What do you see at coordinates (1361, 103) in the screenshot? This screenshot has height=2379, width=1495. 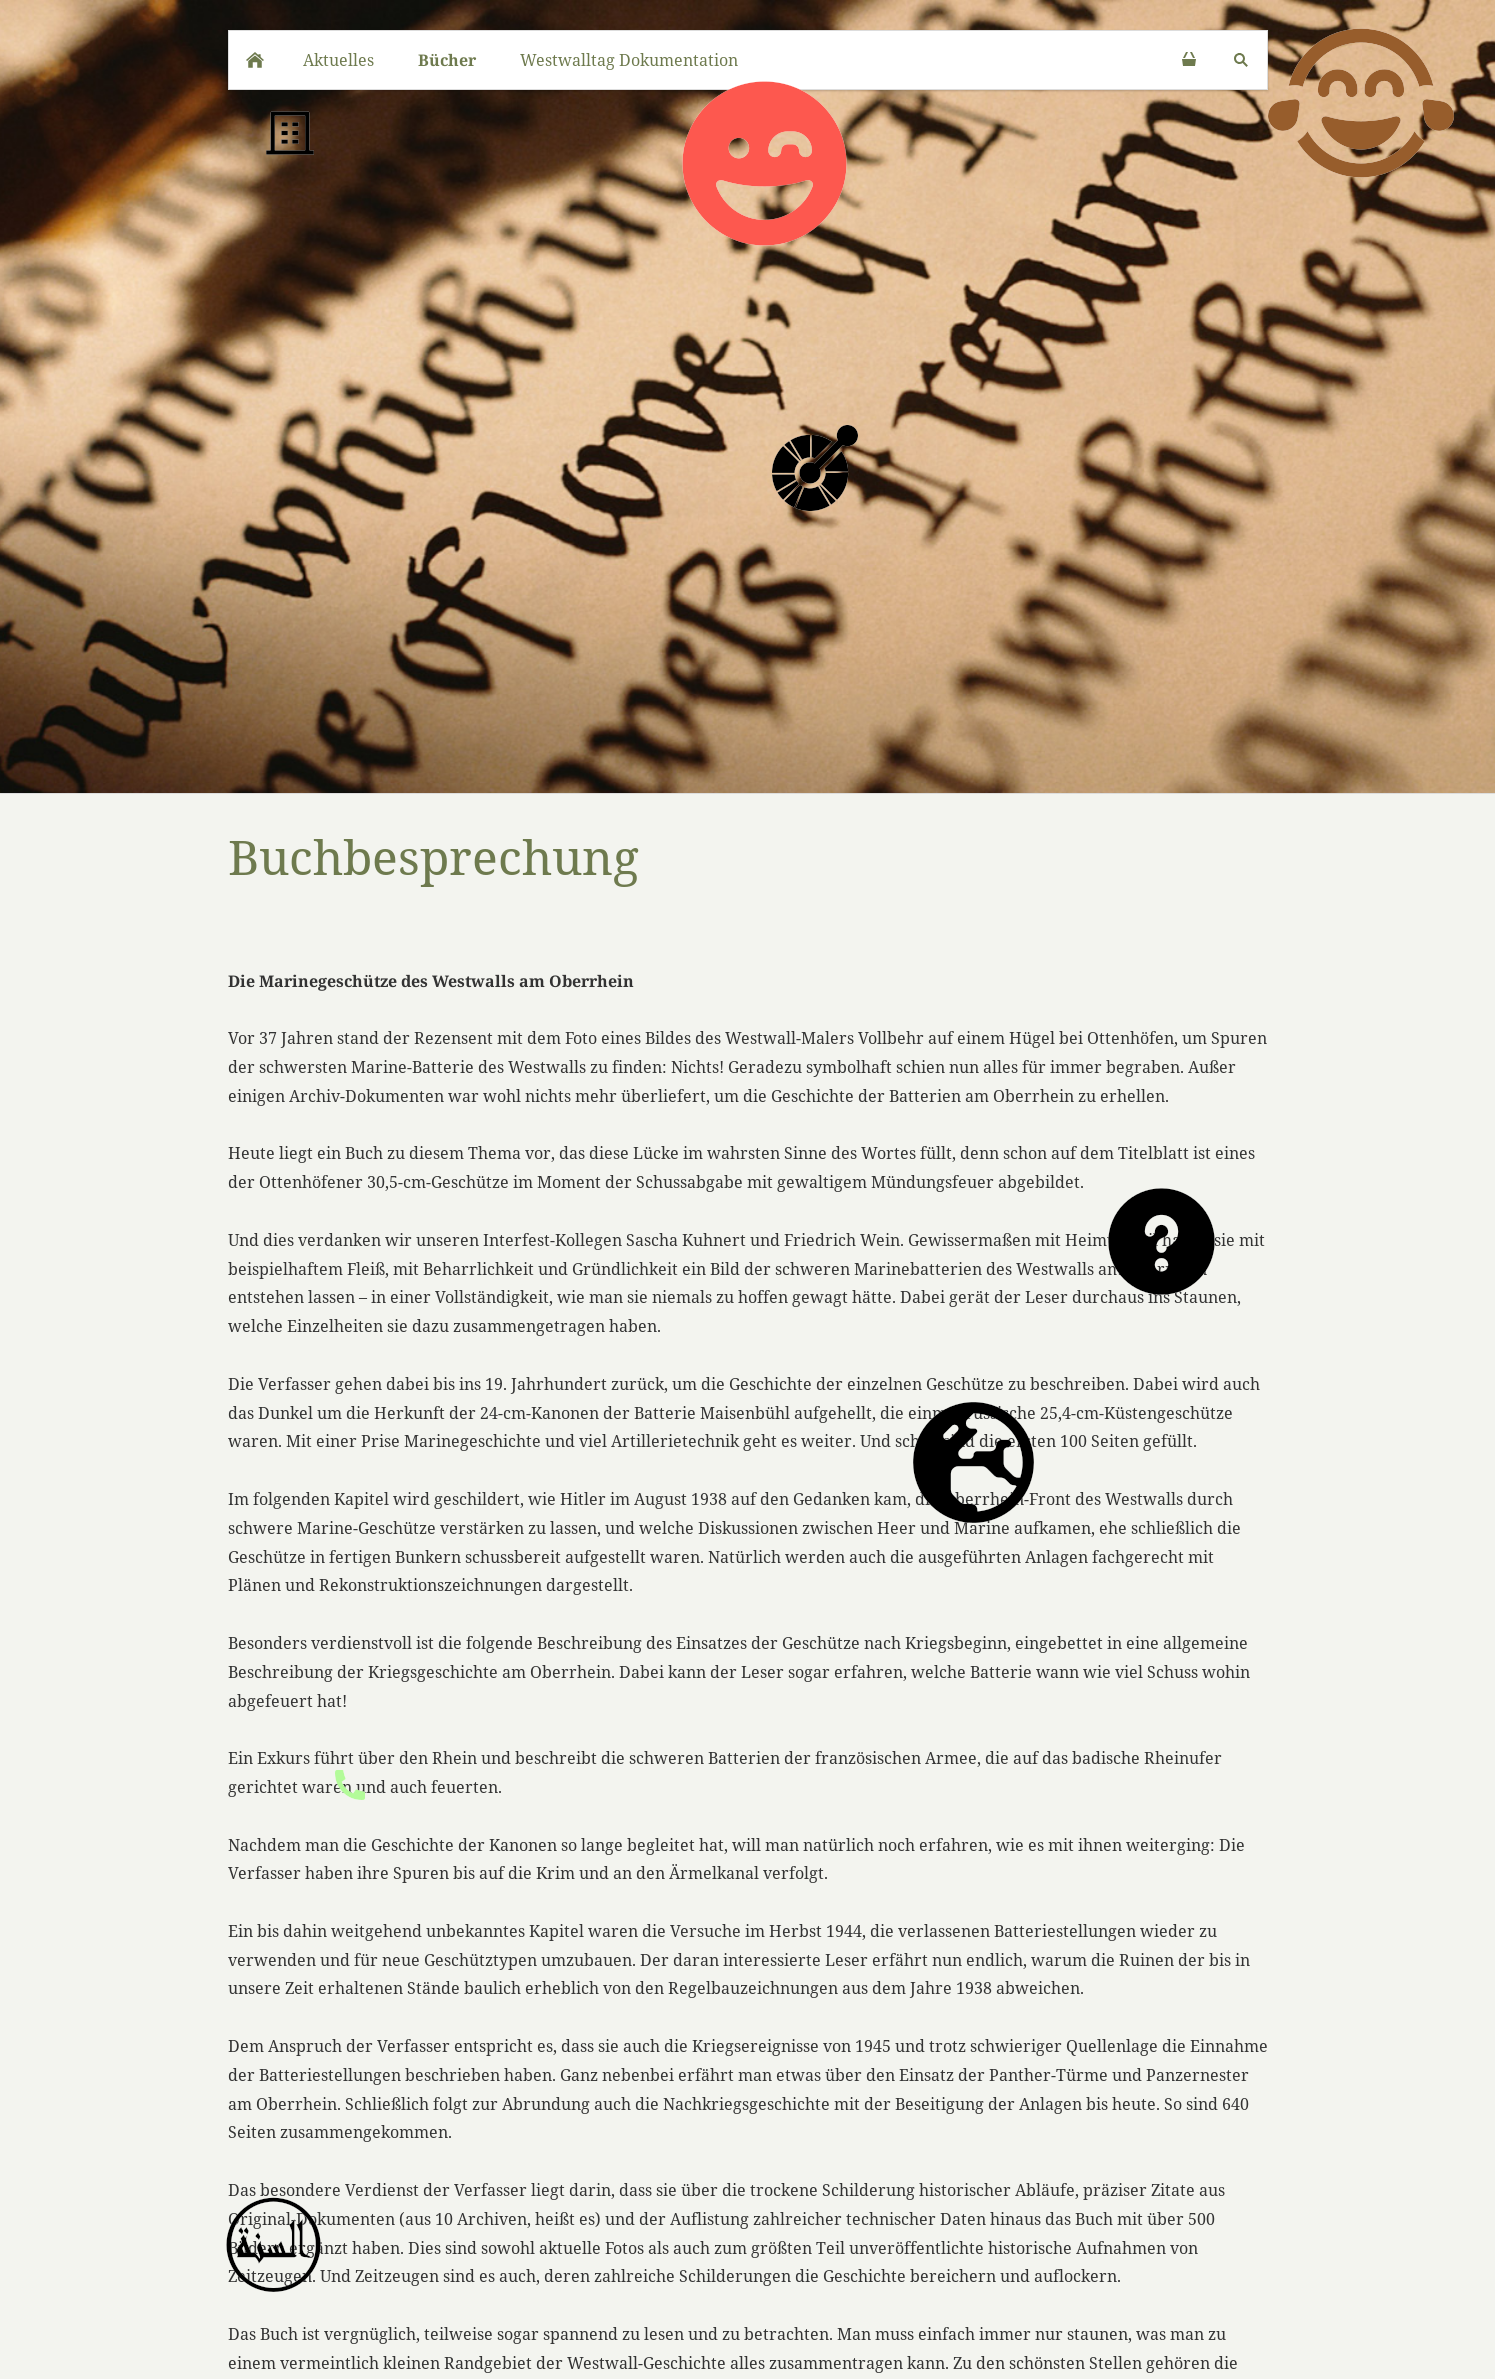 I see `react with a laughing emoji` at bounding box center [1361, 103].